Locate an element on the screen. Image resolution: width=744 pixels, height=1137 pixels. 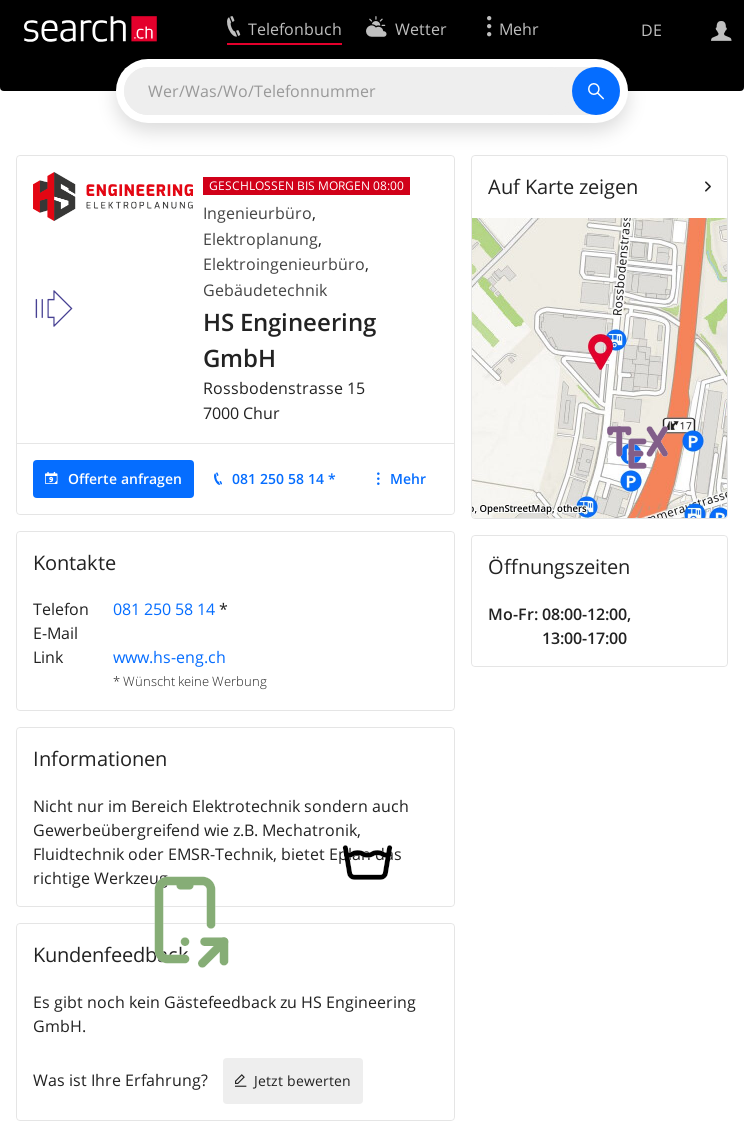
share content from your mobile device is located at coordinates (185, 920).